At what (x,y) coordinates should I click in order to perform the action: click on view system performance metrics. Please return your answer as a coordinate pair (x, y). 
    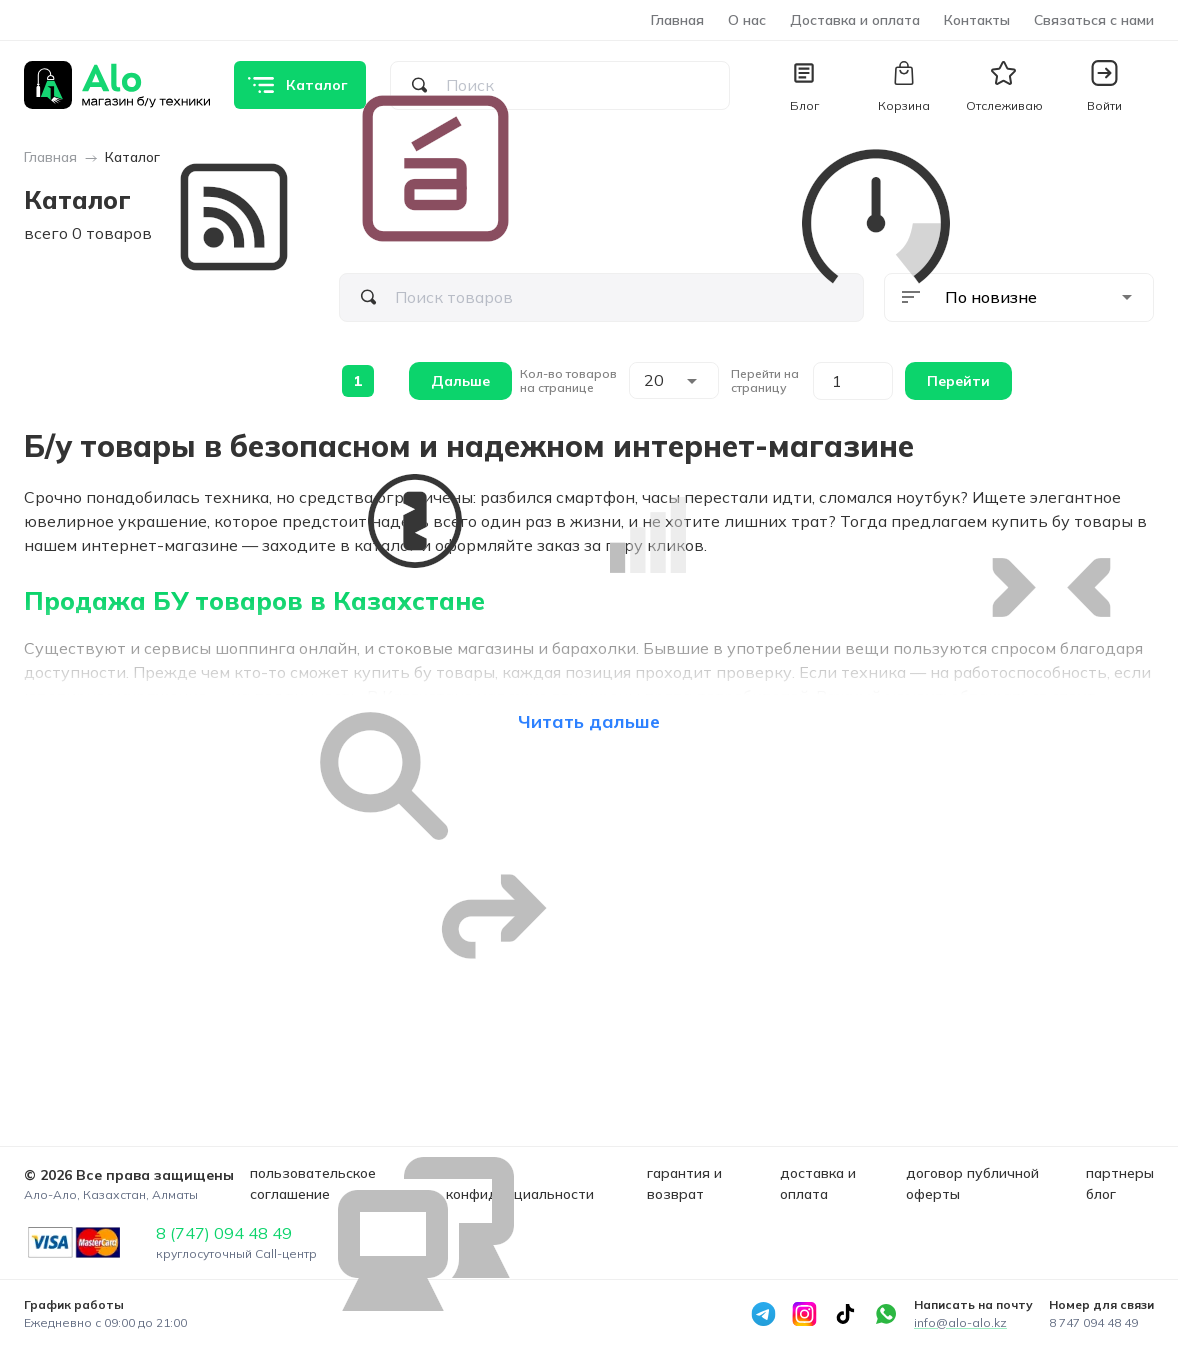
    Looking at the image, I should click on (876, 214).